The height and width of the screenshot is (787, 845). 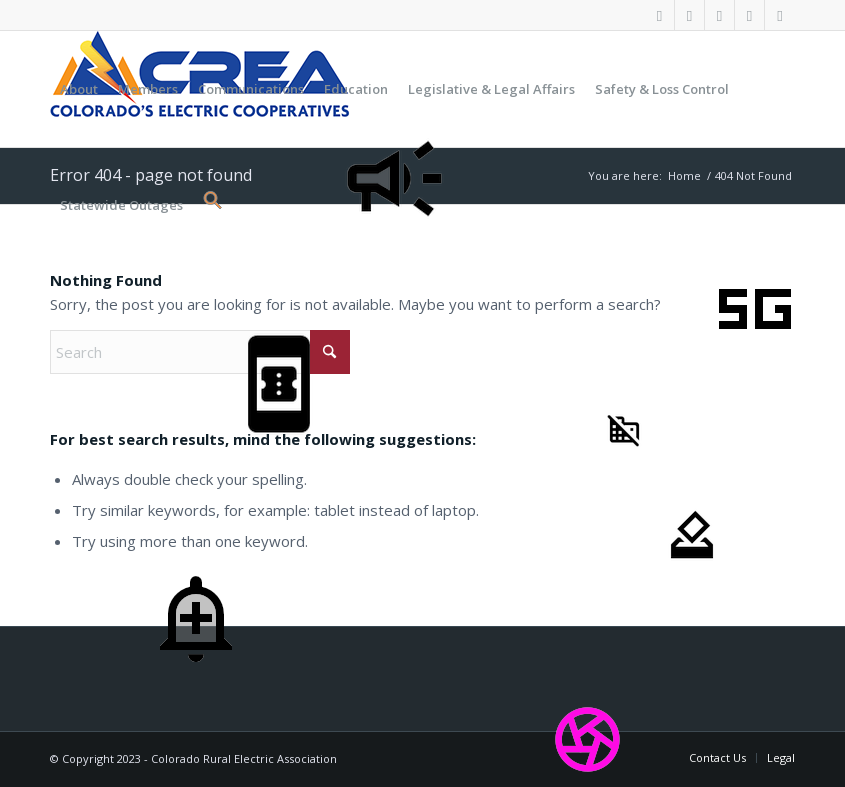 I want to click on cast your vote or submit a ballot, so click(x=692, y=535).